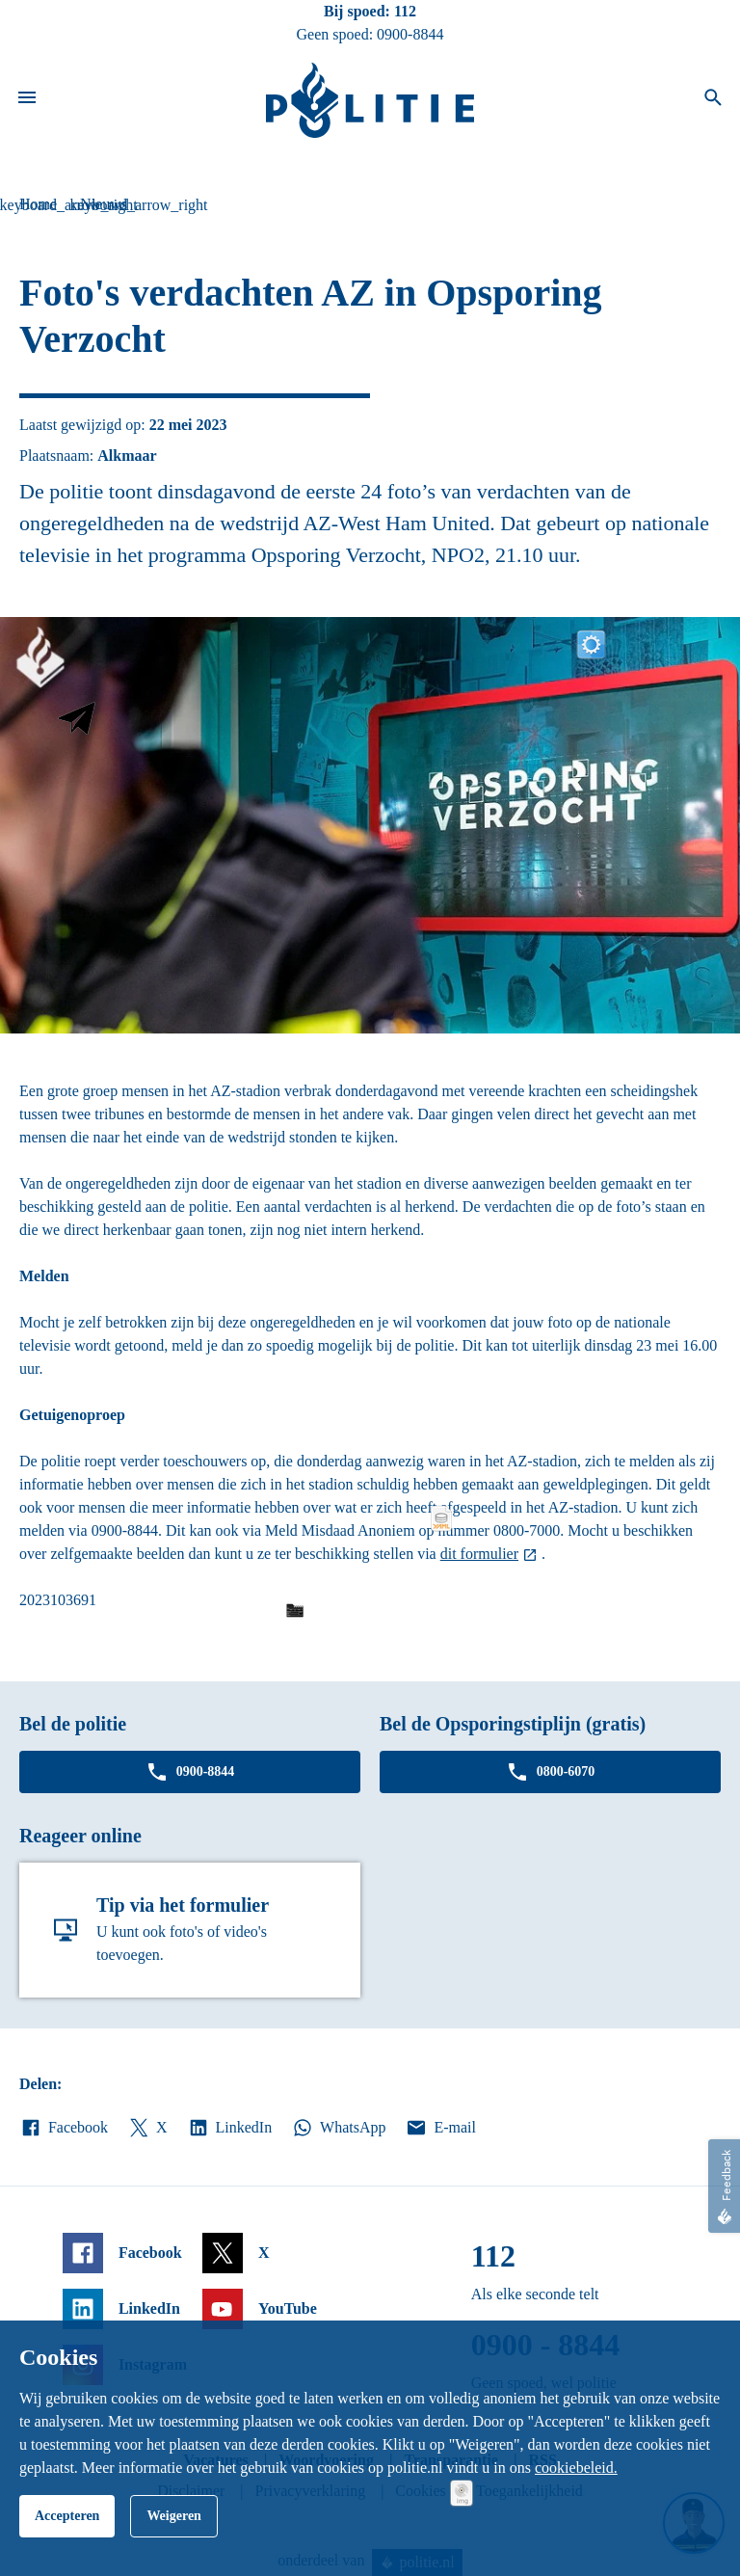 The image size is (740, 2576). What do you see at coordinates (441, 1518) in the screenshot?
I see `a yaml configuration file` at bounding box center [441, 1518].